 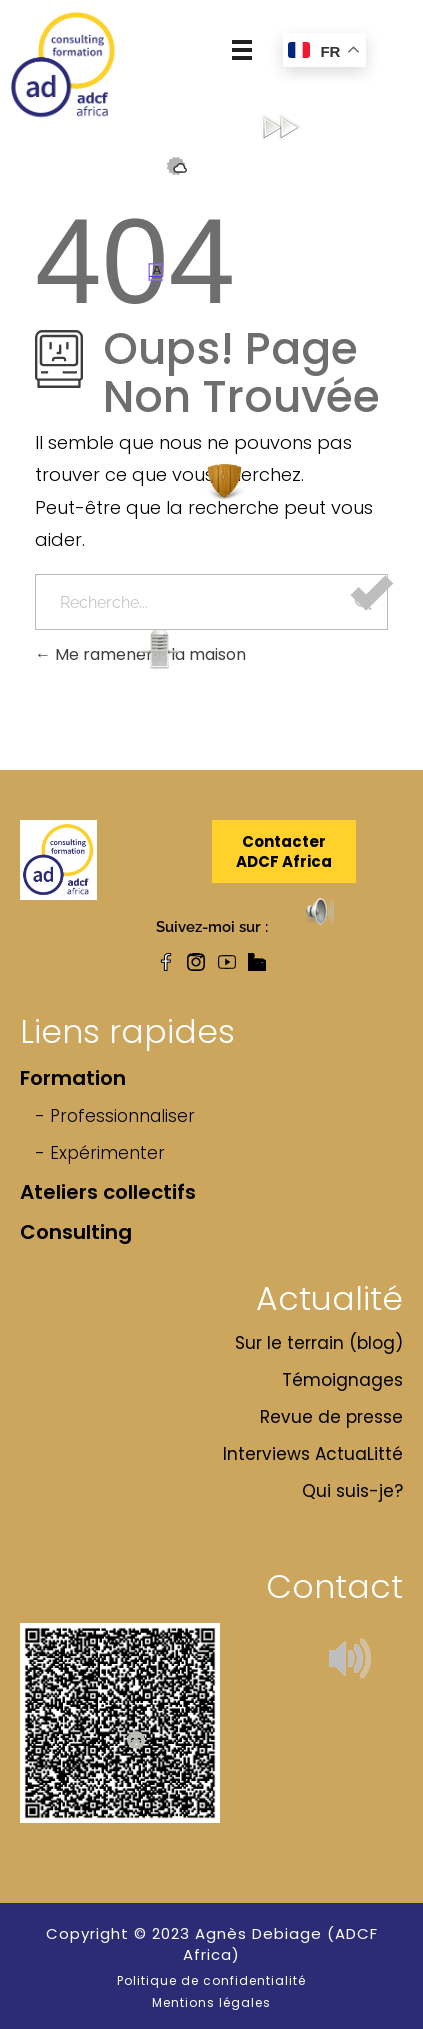 I want to click on indicates low security status for a connection or system, so click(x=224, y=480).